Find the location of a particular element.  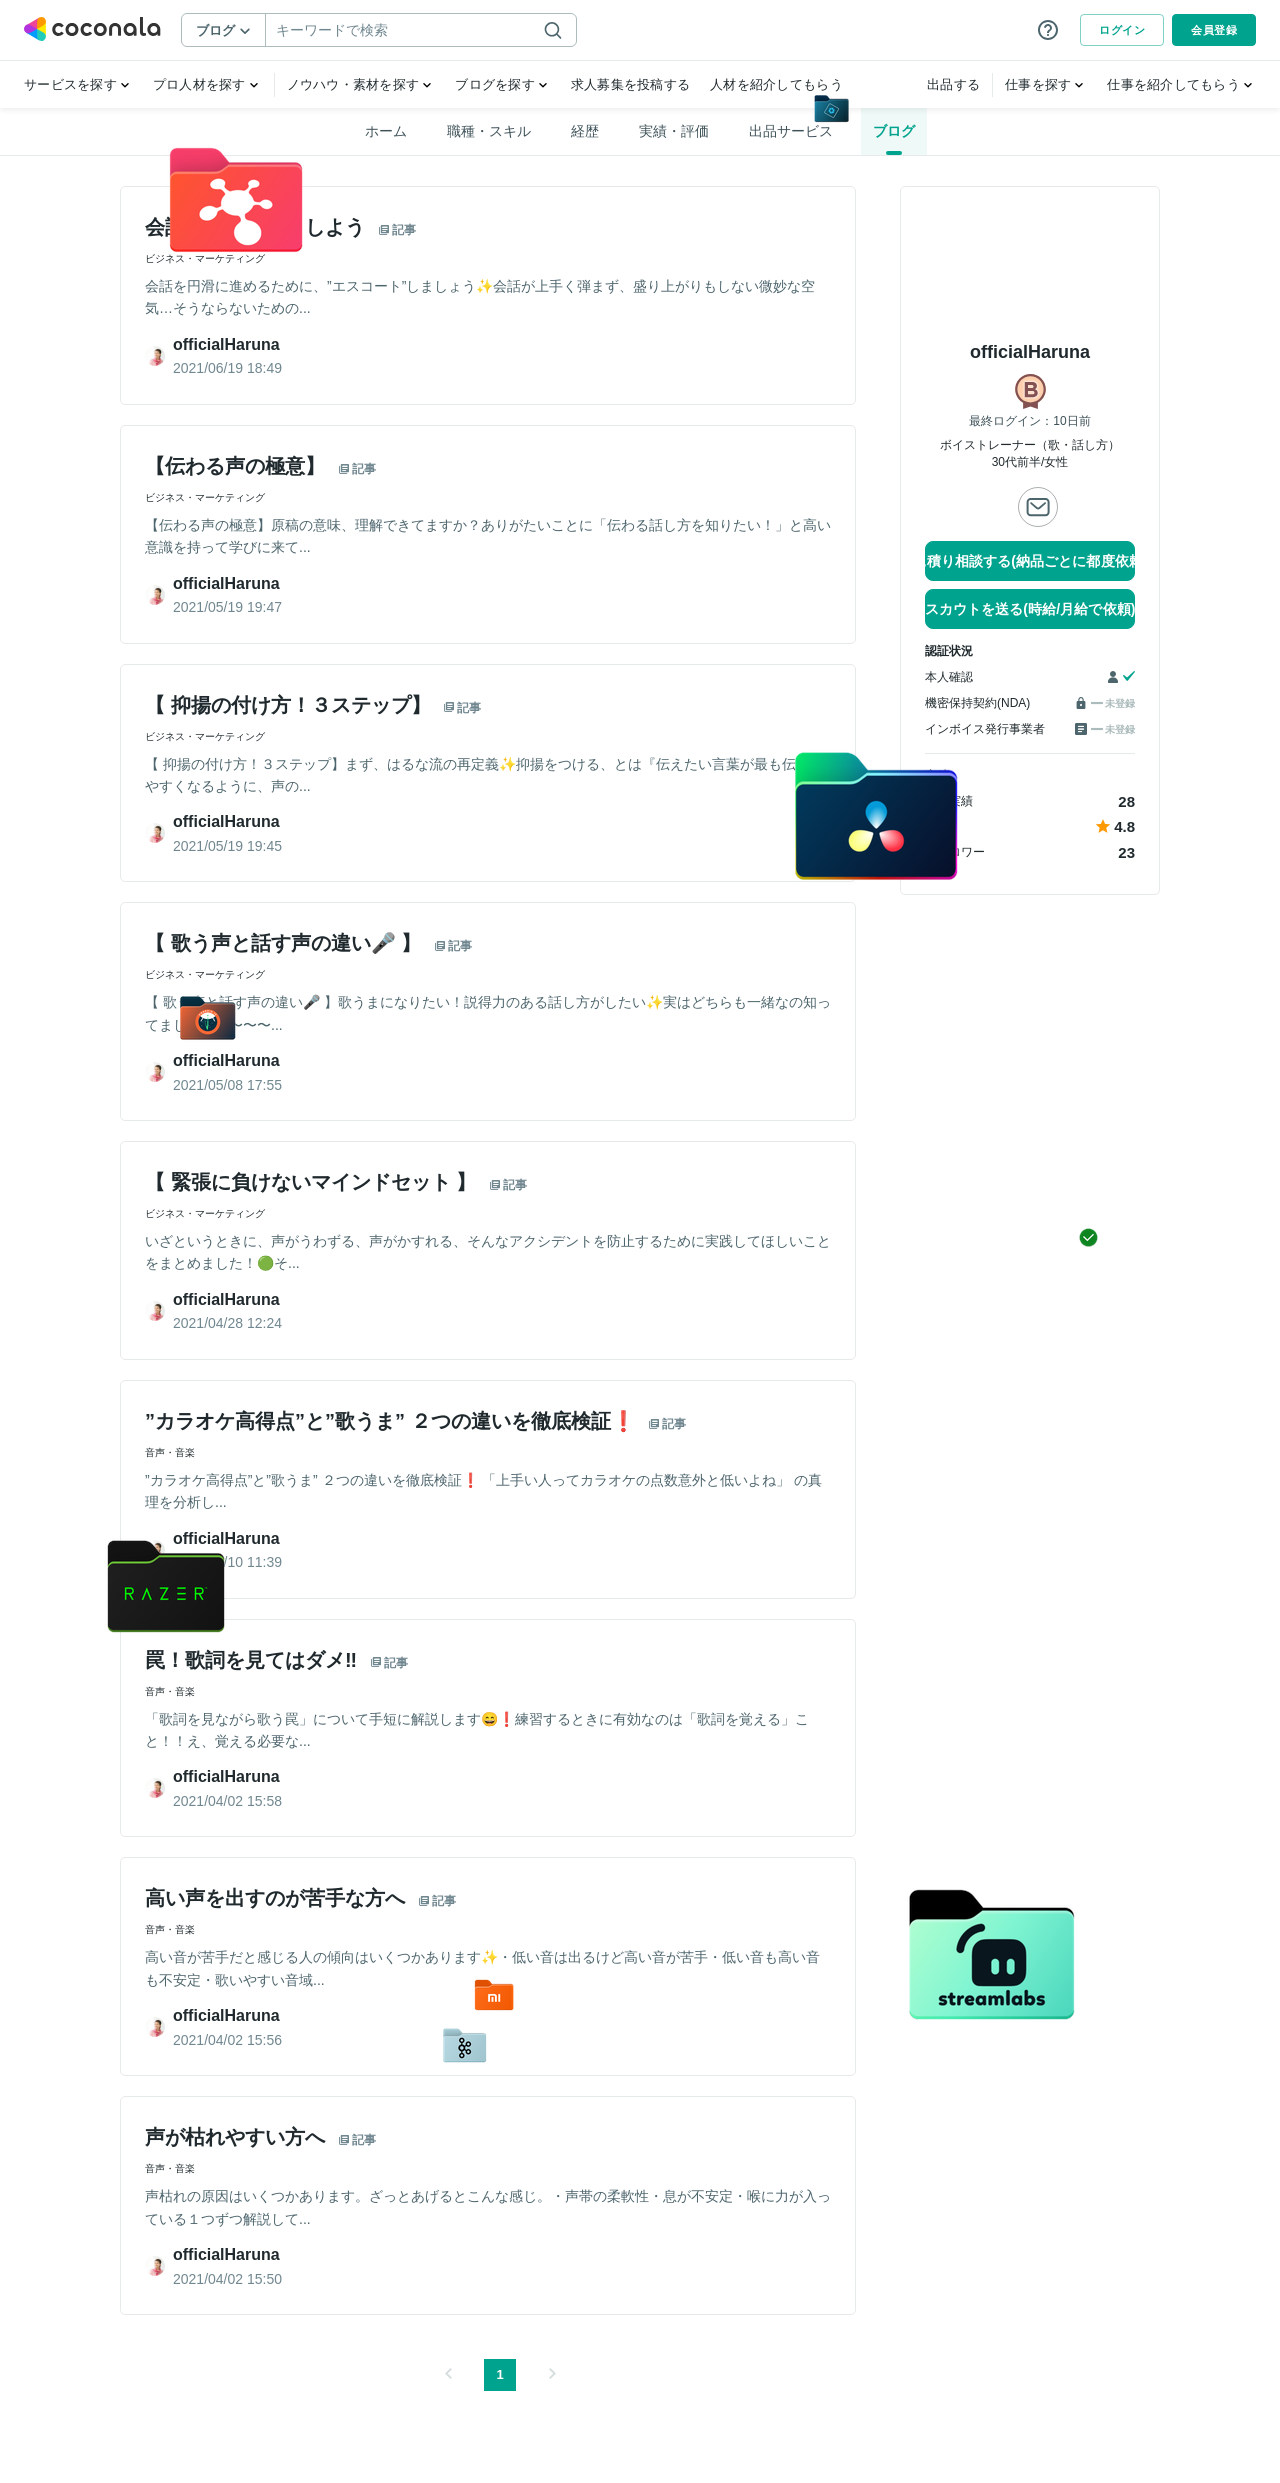

folder for razer software or game files is located at coordinates (165, 1589).